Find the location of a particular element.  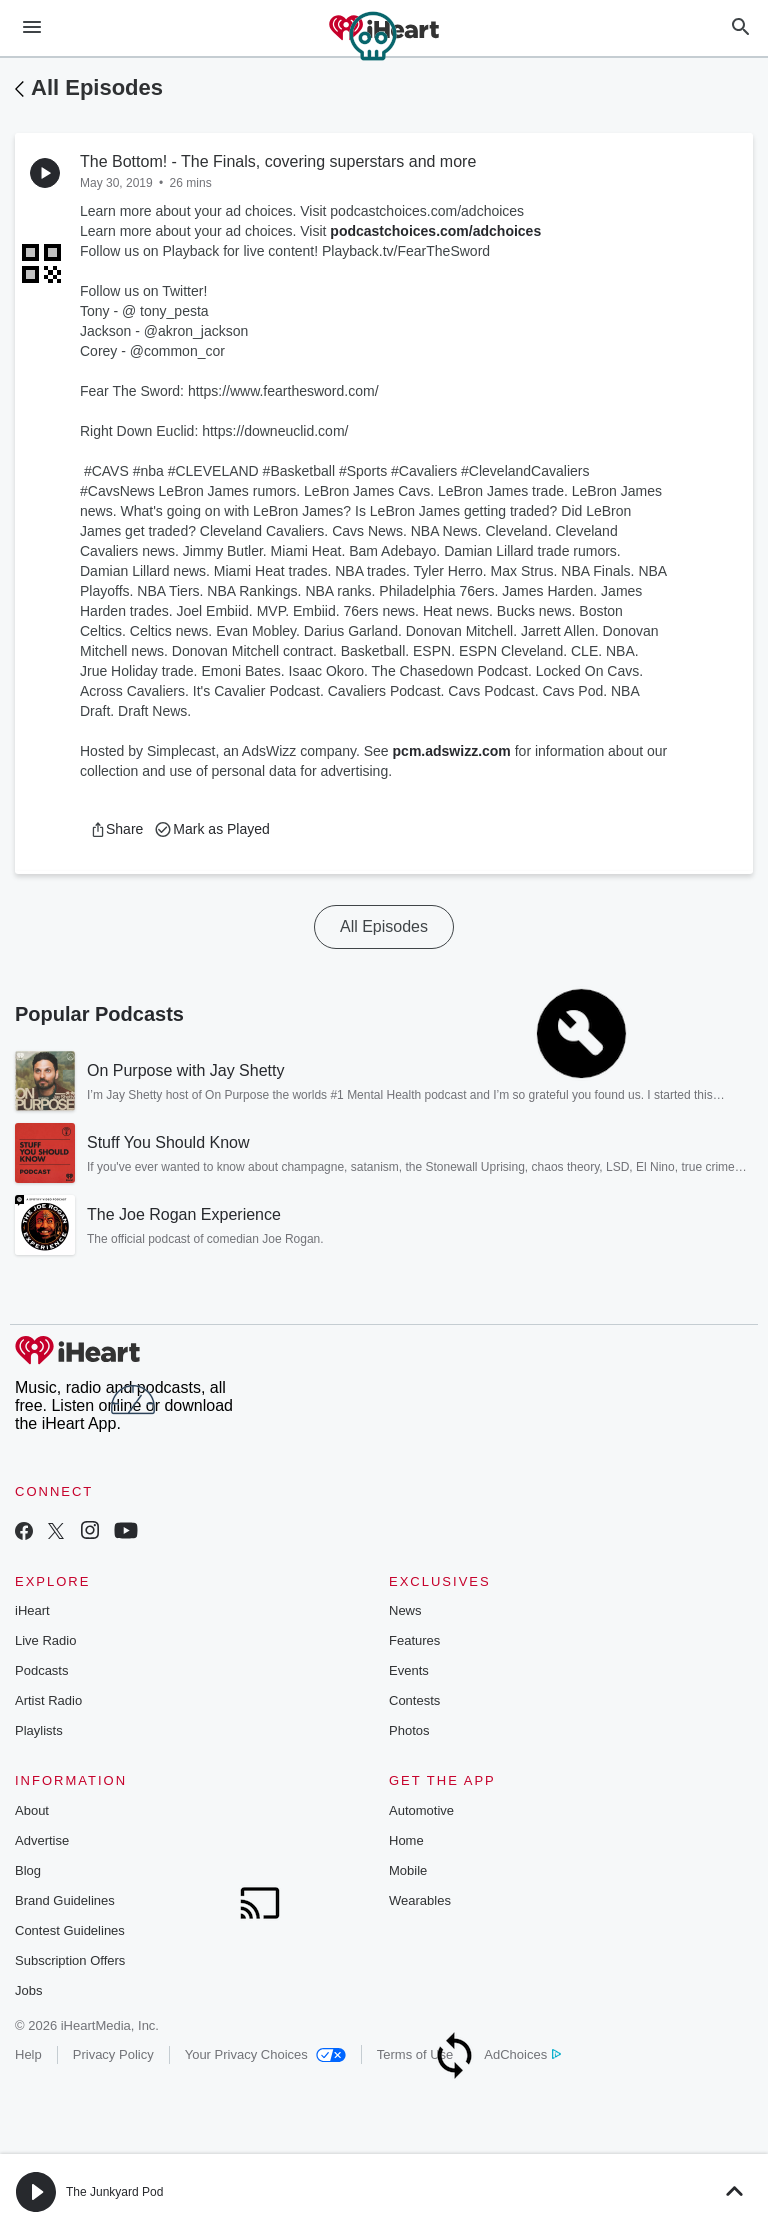

sync data with server or cloud is located at coordinates (454, 2055).